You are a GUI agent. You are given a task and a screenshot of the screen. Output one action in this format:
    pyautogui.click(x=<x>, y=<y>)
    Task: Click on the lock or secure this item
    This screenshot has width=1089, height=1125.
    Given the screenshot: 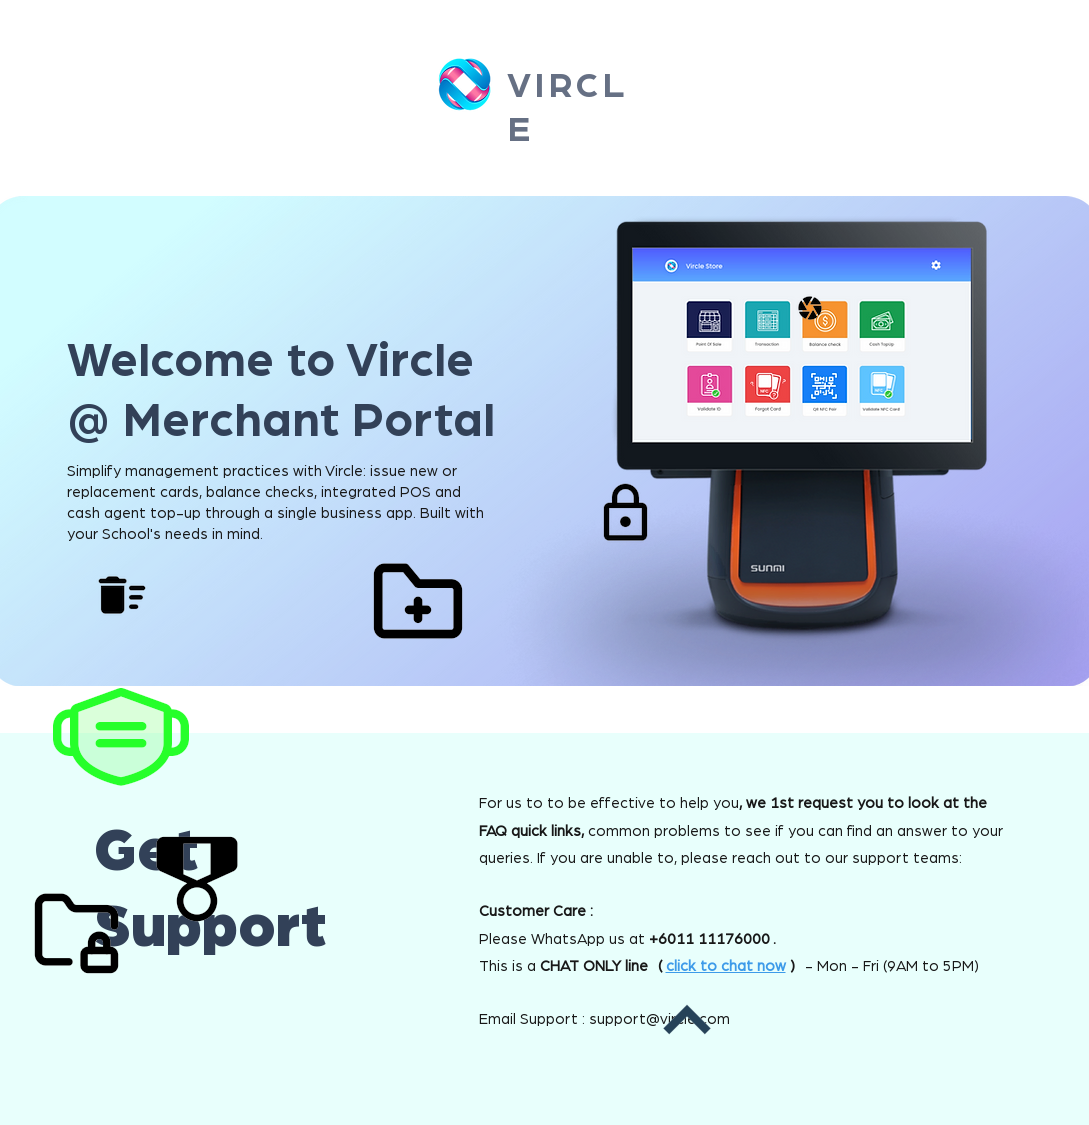 What is the action you would take?
    pyautogui.click(x=625, y=513)
    